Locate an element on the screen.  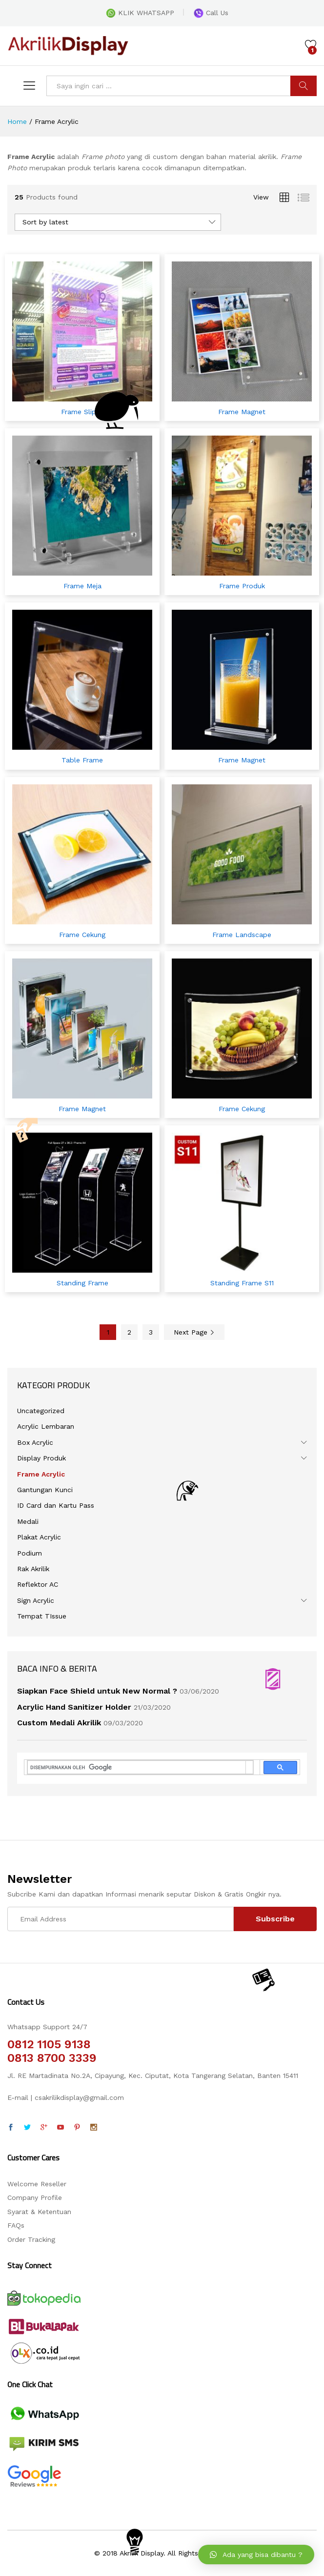
egyptian mythology or ancient egypt themed content is located at coordinates (187, 1491).